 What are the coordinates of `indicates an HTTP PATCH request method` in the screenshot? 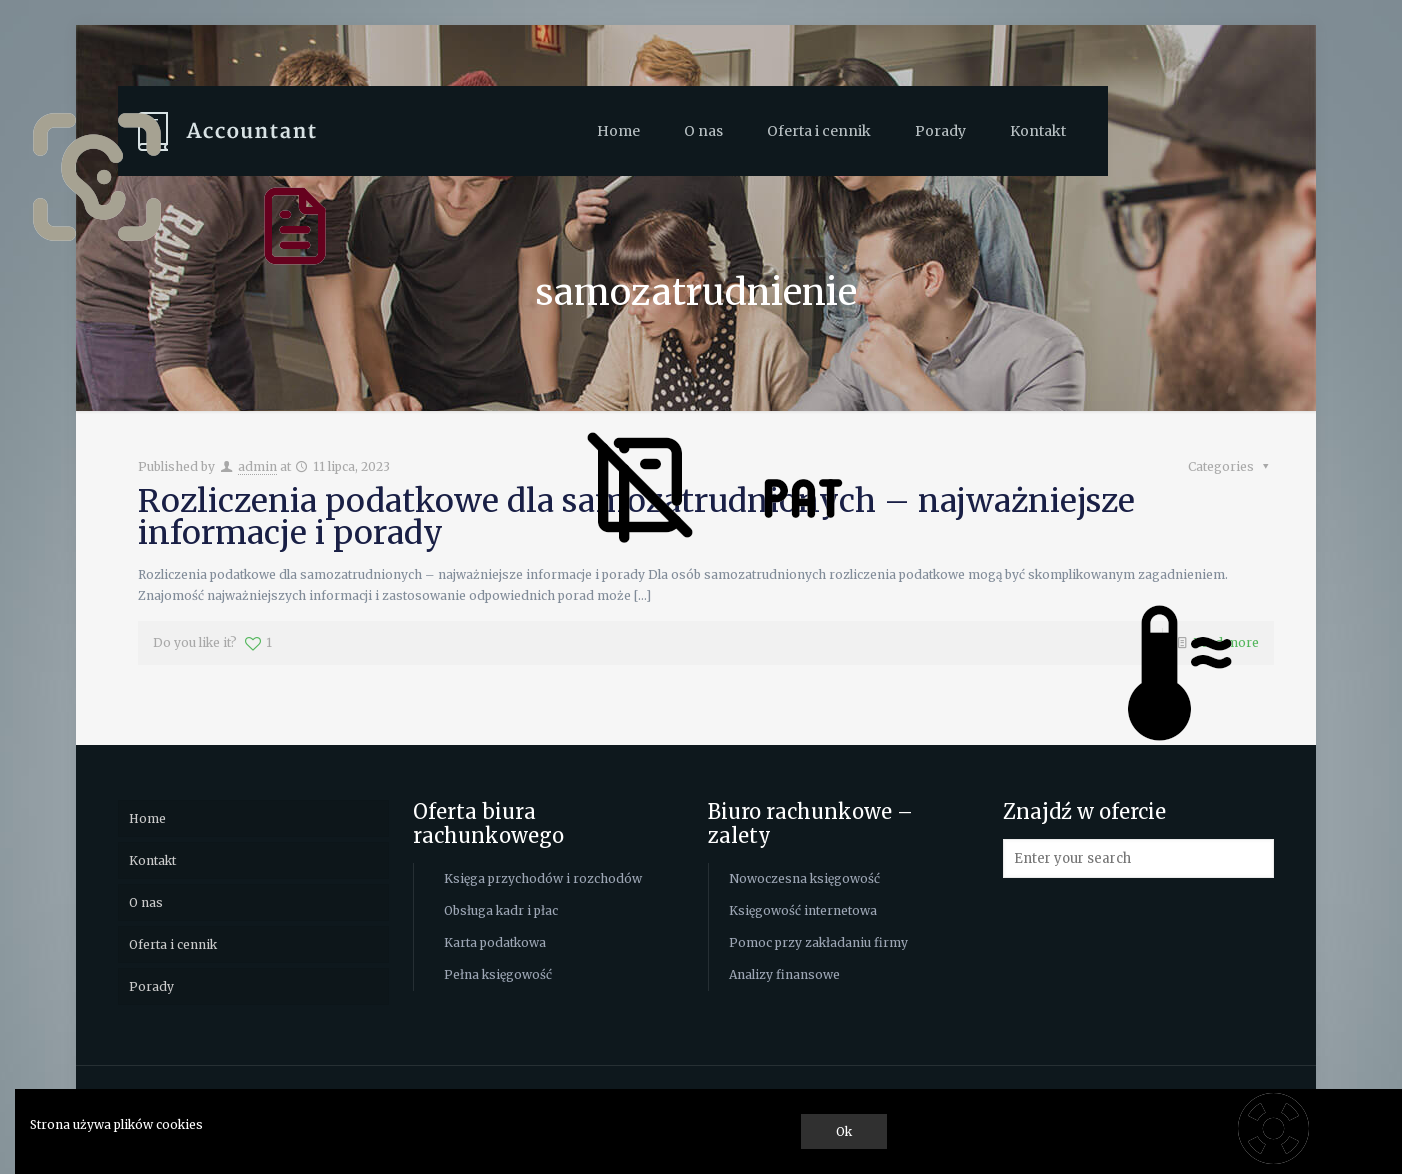 It's located at (803, 498).